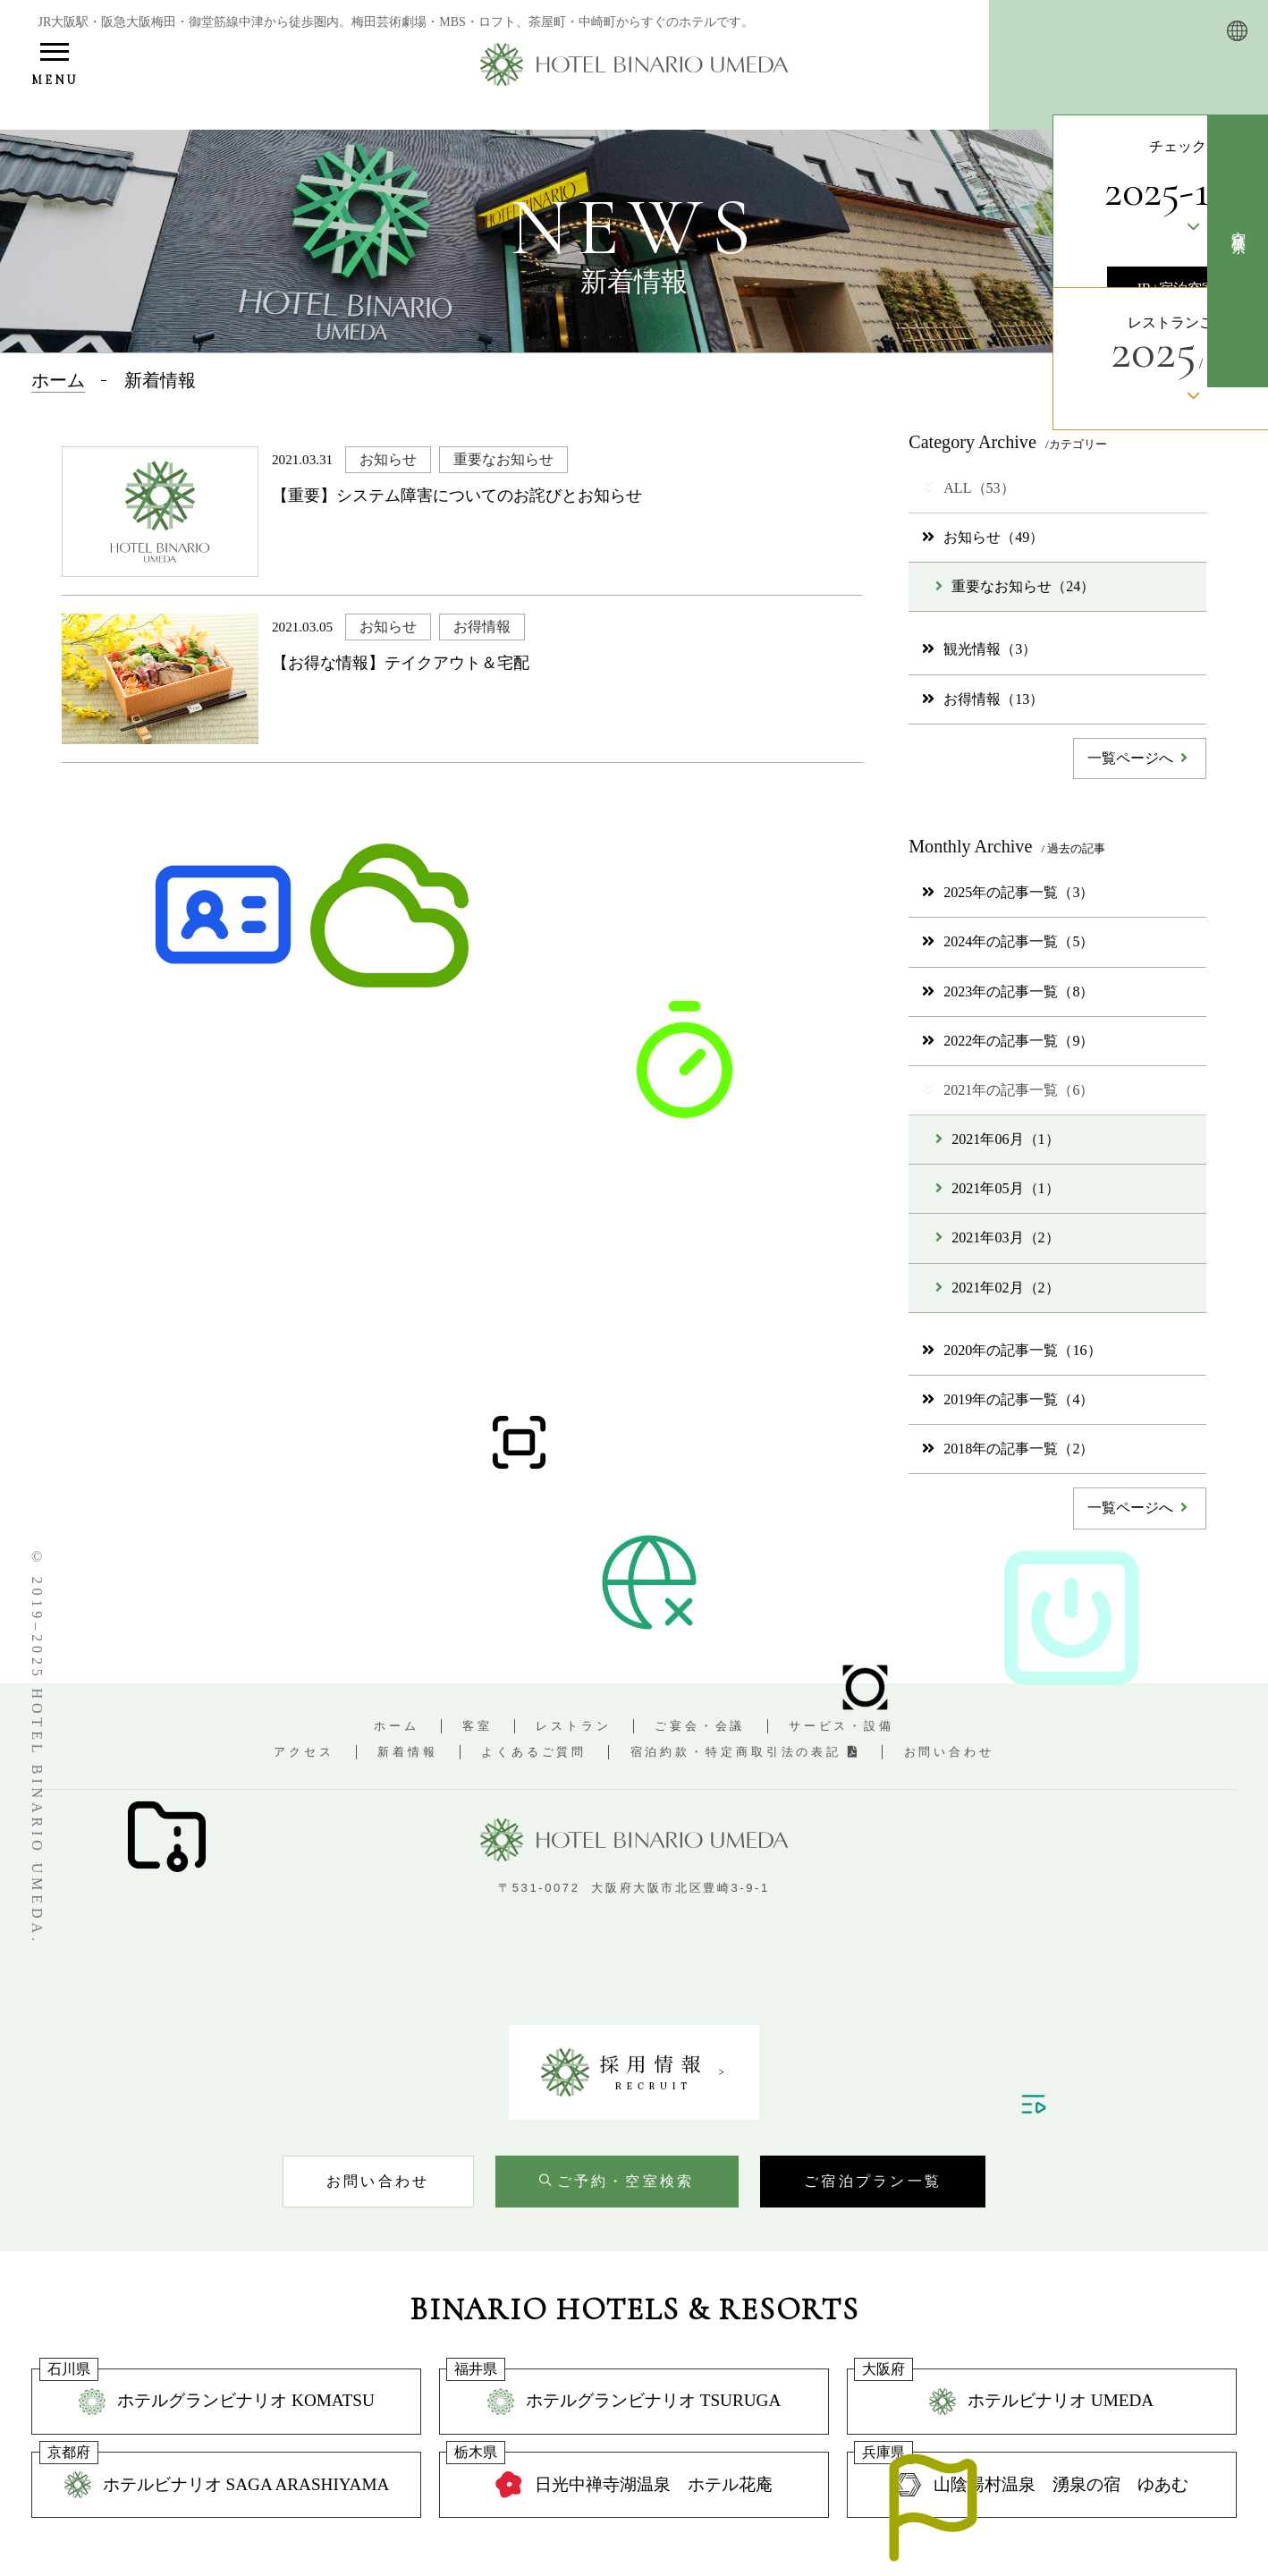 The height and width of the screenshot is (2576, 1268). Describe the element at coordinates (649, 1582) in the screenshot. I see `no internet connection` at that location.